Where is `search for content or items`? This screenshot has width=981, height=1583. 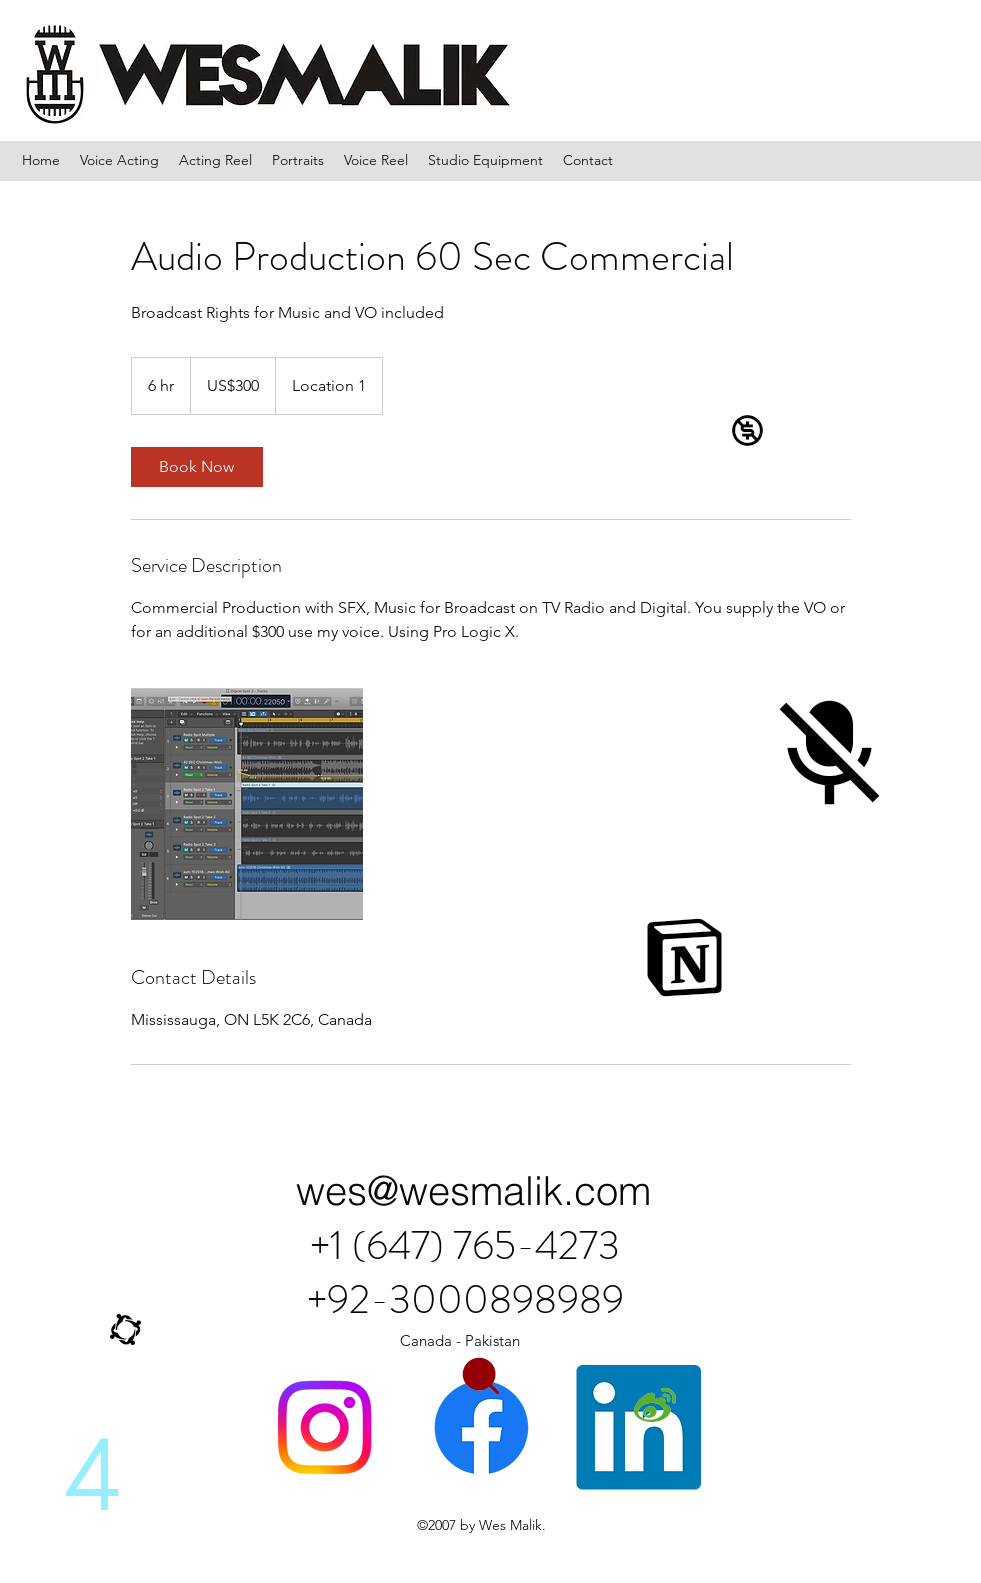
search for content or items is located at coordinates (481, 1376).